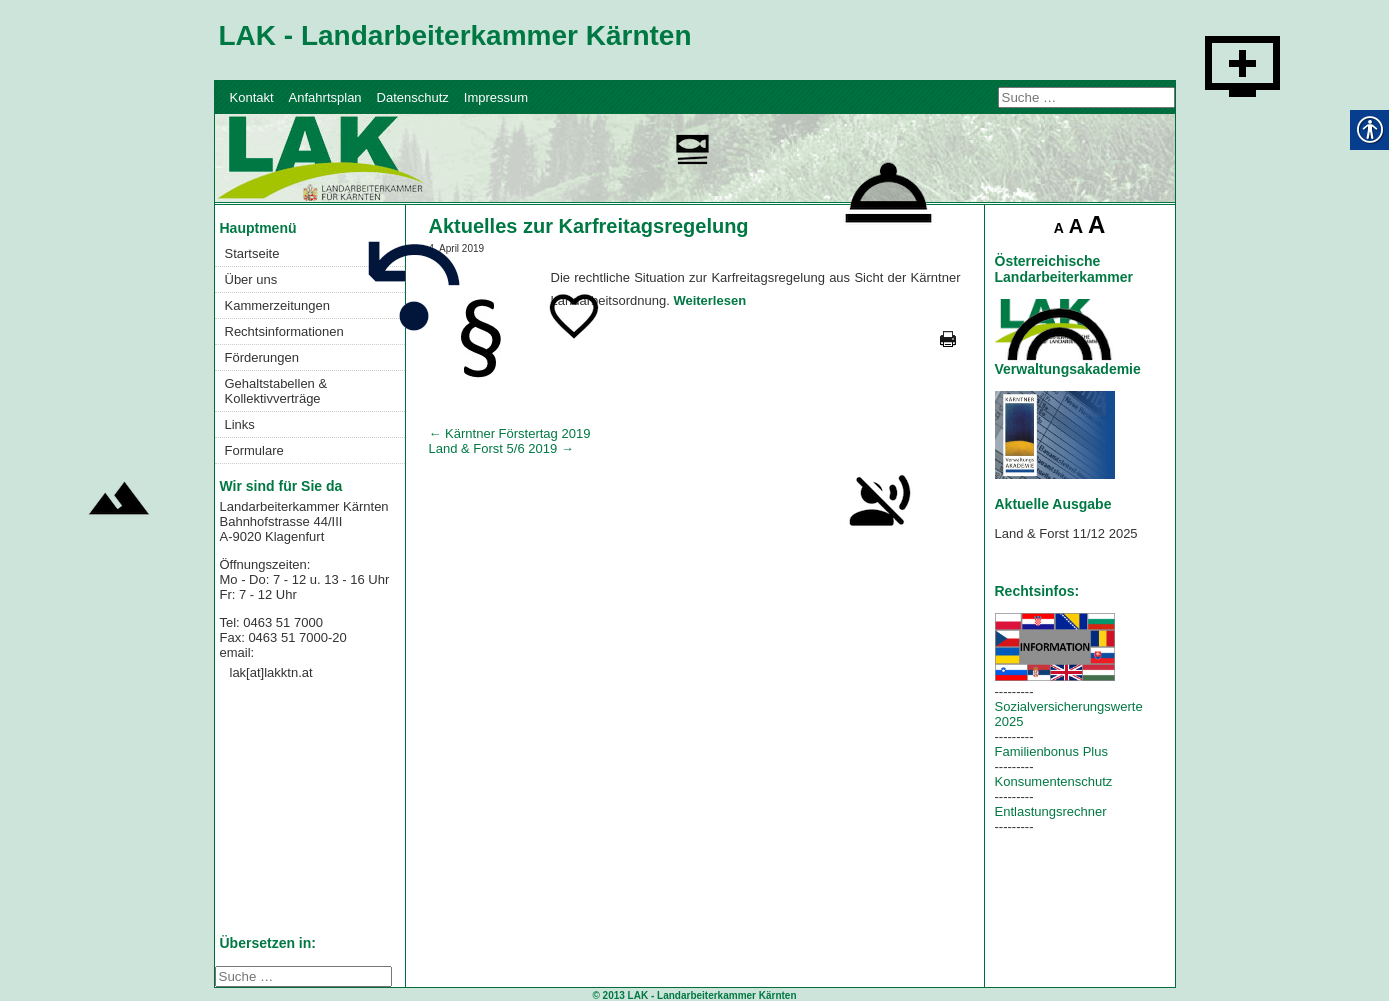 The image size is (1389, 1001). Describe the element at coordinates (1059, 336) in the screenshot. I see `access photo filters or visual effects` at that location.